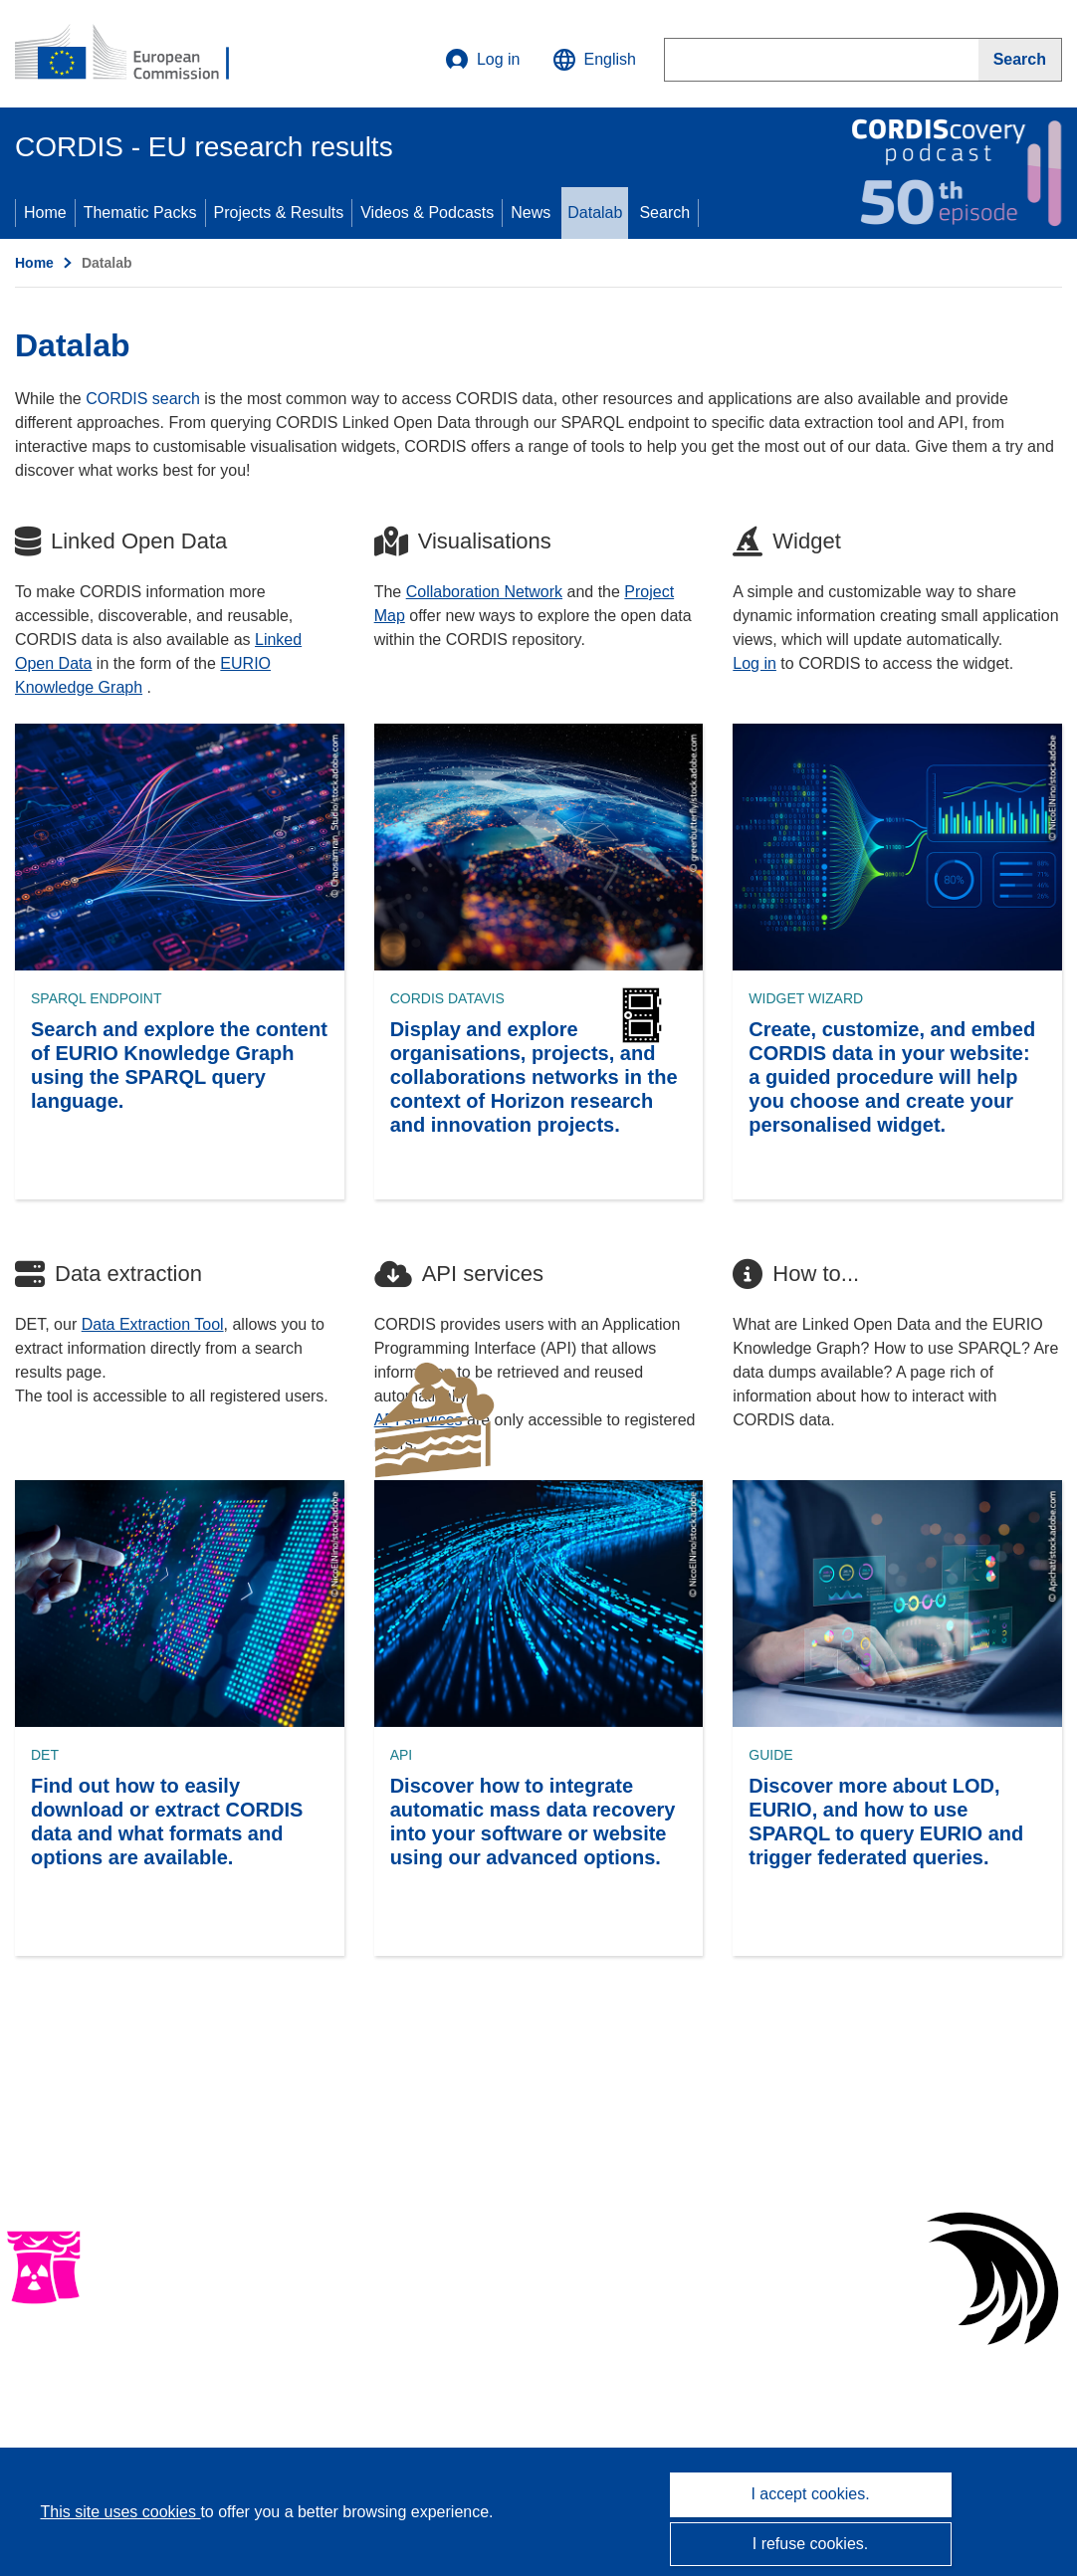 The height and width of the screenshot is (2576, 1077). Describe the element at coordinates (434, 1421) in the screenshot. I see `view birthday or celebration events` at that location.